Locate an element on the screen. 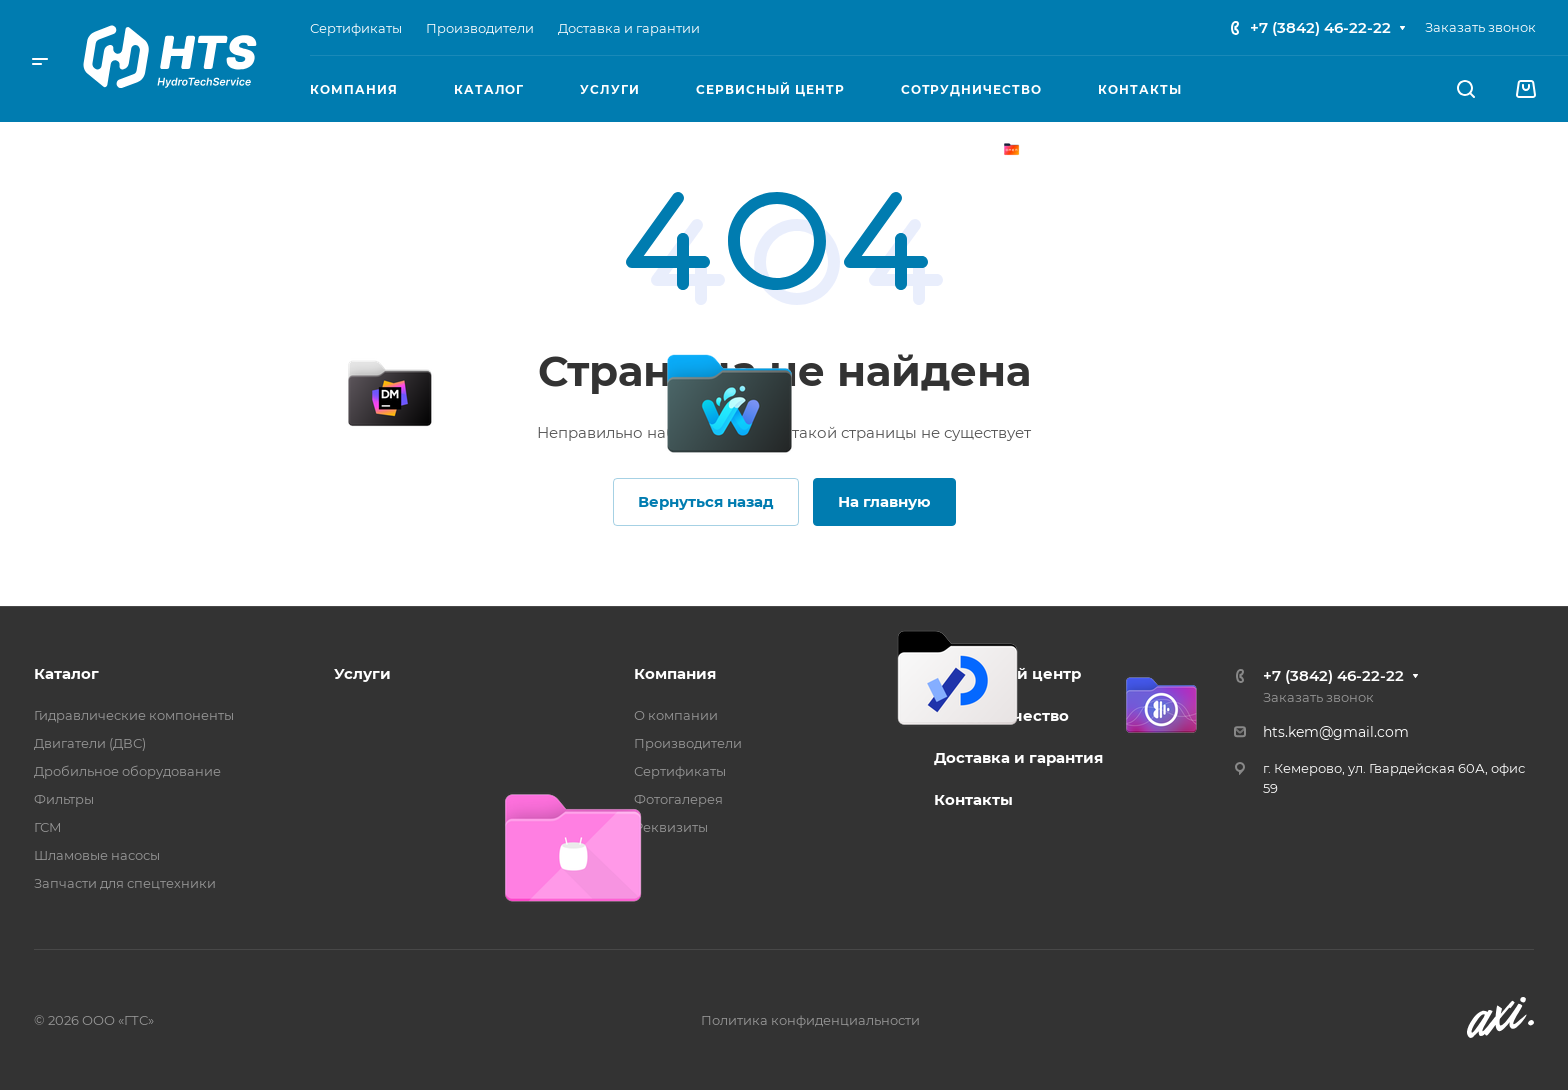 Image resolution: width=1568 pixels, height=1090 pixels. folder containing files currently being processed is located at coordinates (957, 681).